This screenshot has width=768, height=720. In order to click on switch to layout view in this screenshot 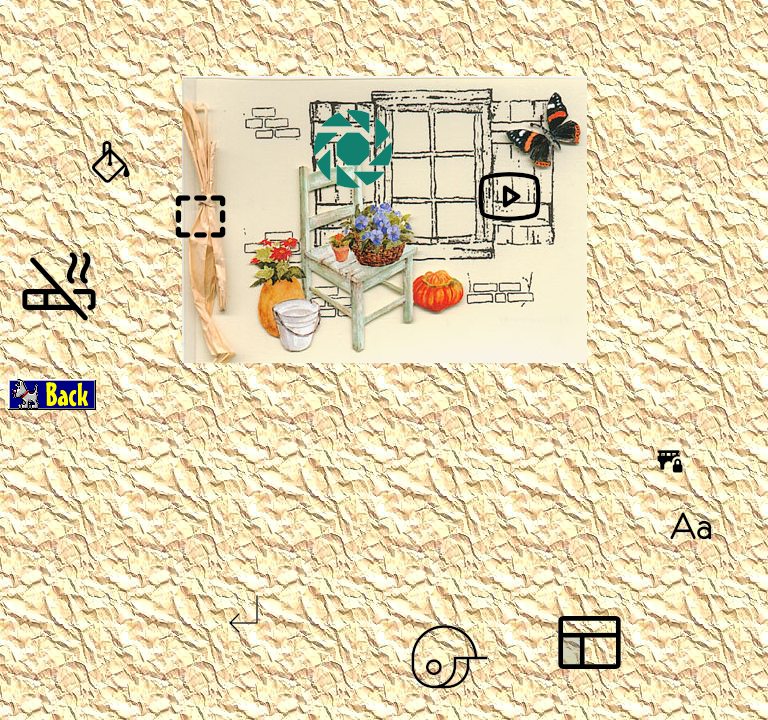, I will do `click(589, 642)`.